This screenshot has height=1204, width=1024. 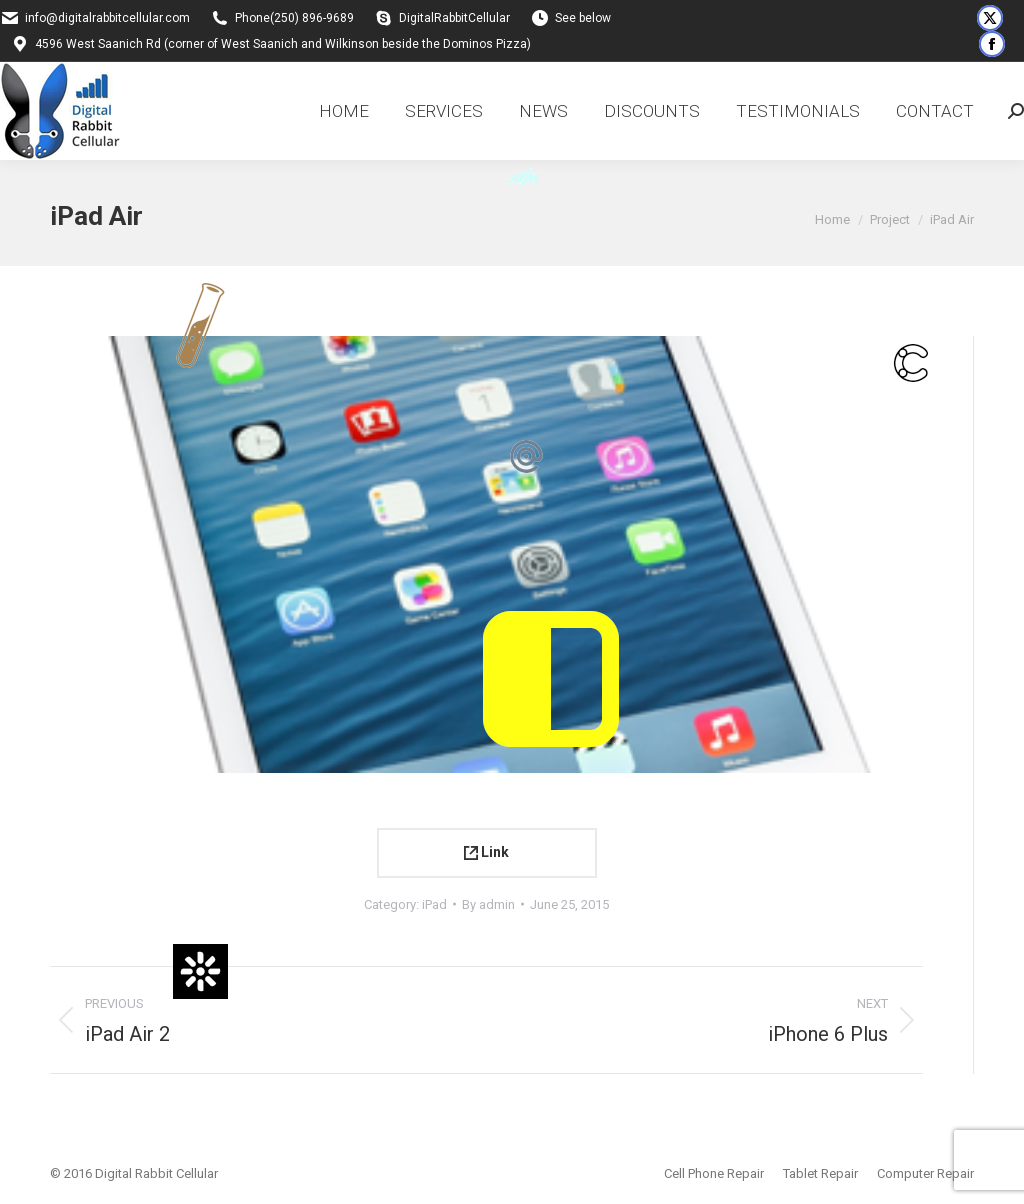 I want to click on shields.io logo - a service for generating status badges, so click(x=551, y=679).